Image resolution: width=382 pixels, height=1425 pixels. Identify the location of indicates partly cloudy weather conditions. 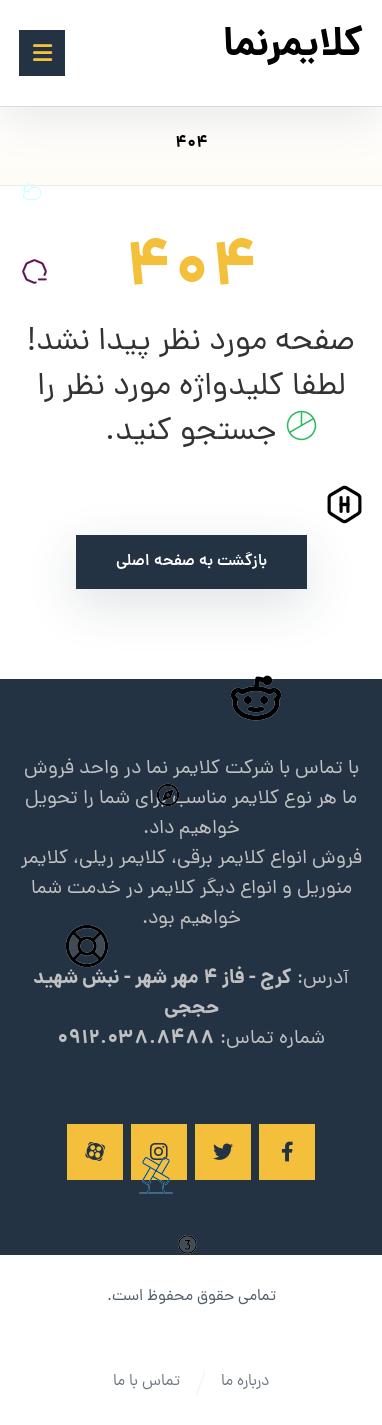
(31, 191).